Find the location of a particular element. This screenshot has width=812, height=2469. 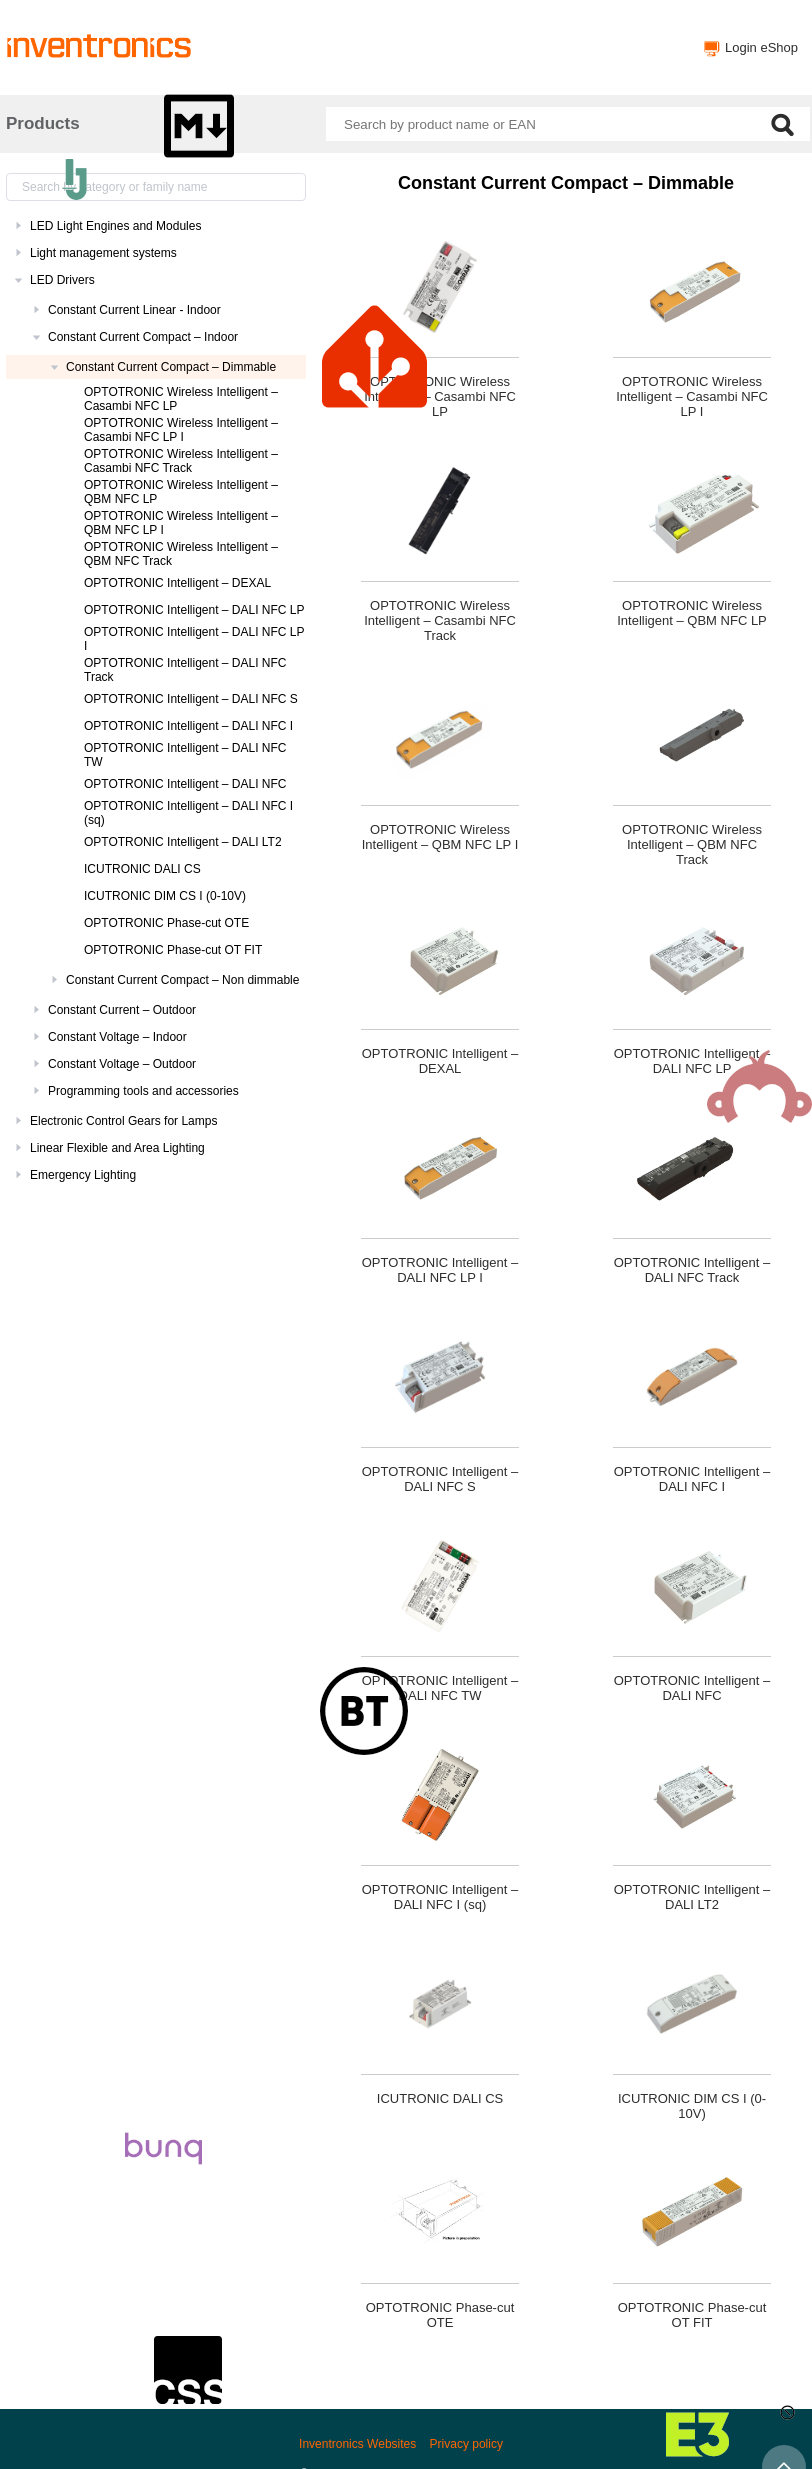

indicates a blocked or prohibited action is located at coordinates (787, 2412).